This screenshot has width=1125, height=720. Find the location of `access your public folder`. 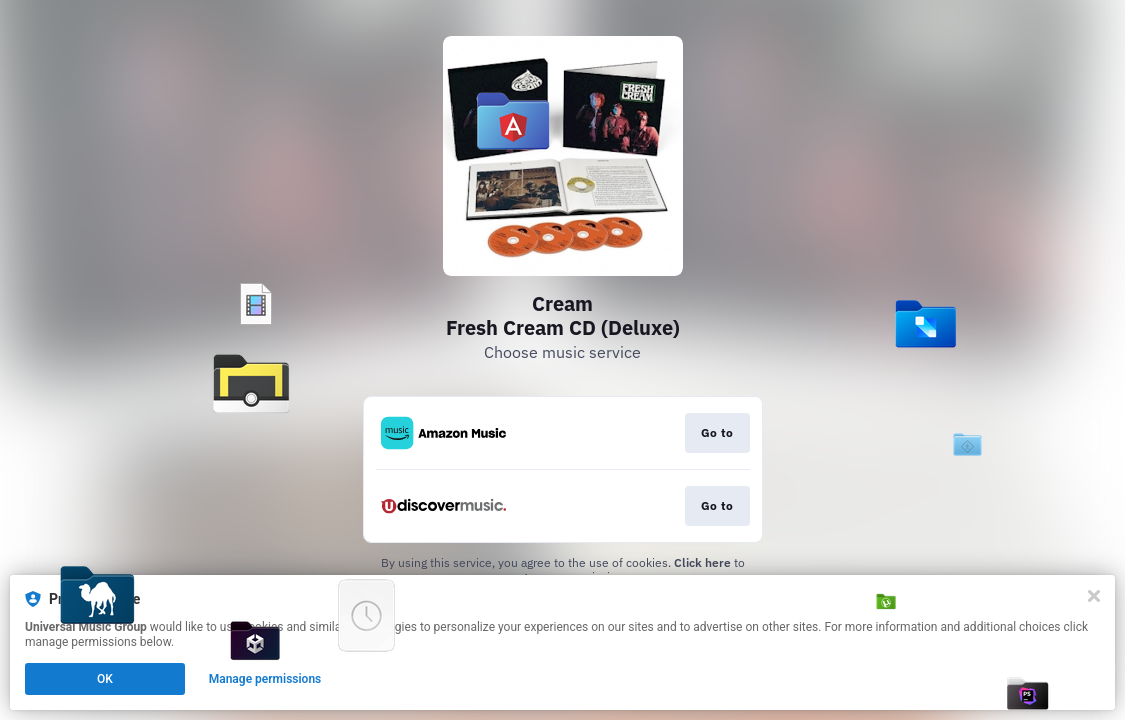

access your public folder is located at coordinates (967, 444).